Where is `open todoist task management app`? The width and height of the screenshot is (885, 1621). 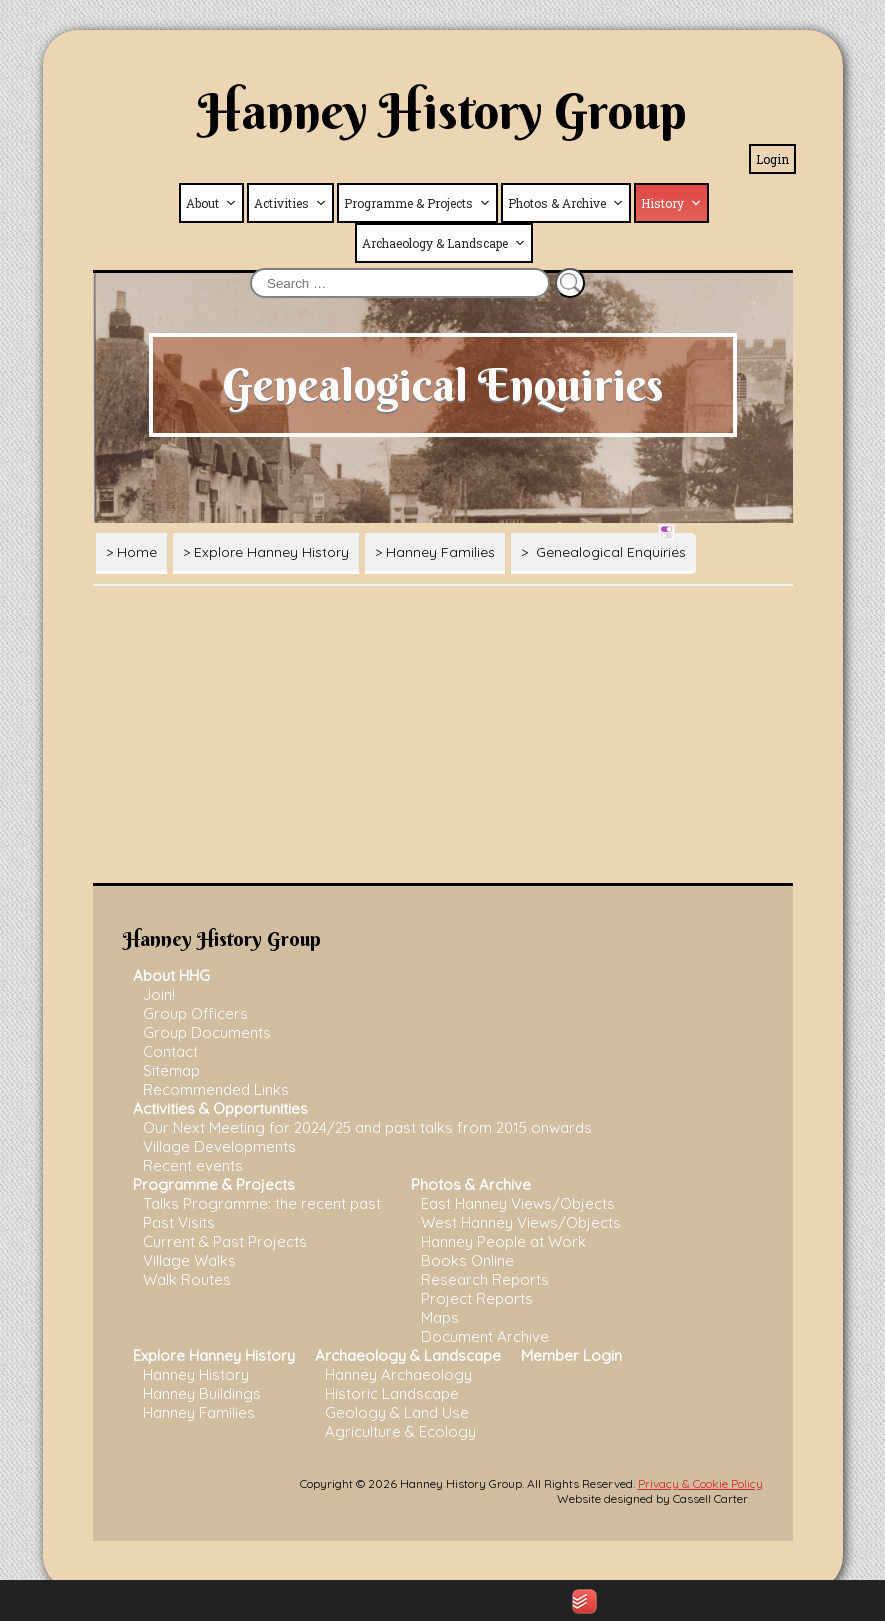 open todoist task management app is located at coordinates (584, 1601).